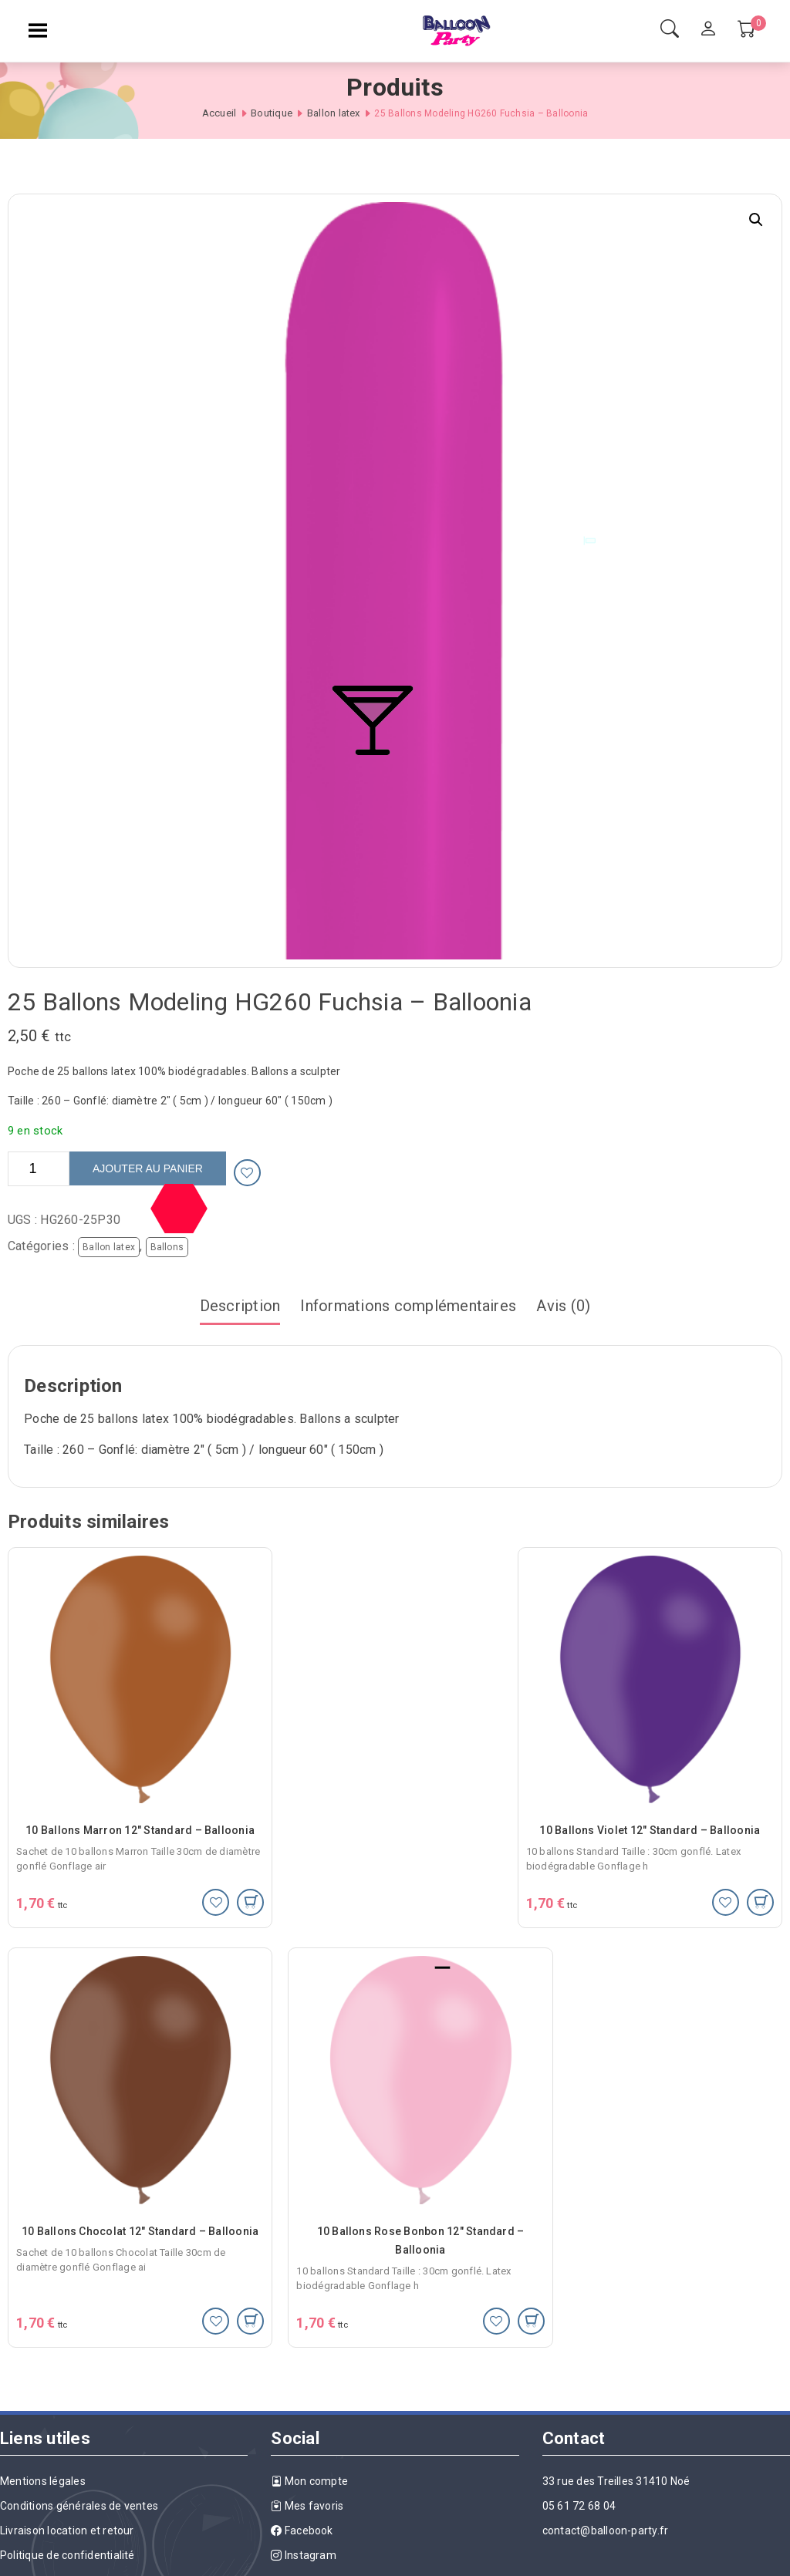 This screenshot has height=2576, width=790. Describe the element at coordinates (589, 541) in the screenshot. I see `align content to the left edge` at that location.